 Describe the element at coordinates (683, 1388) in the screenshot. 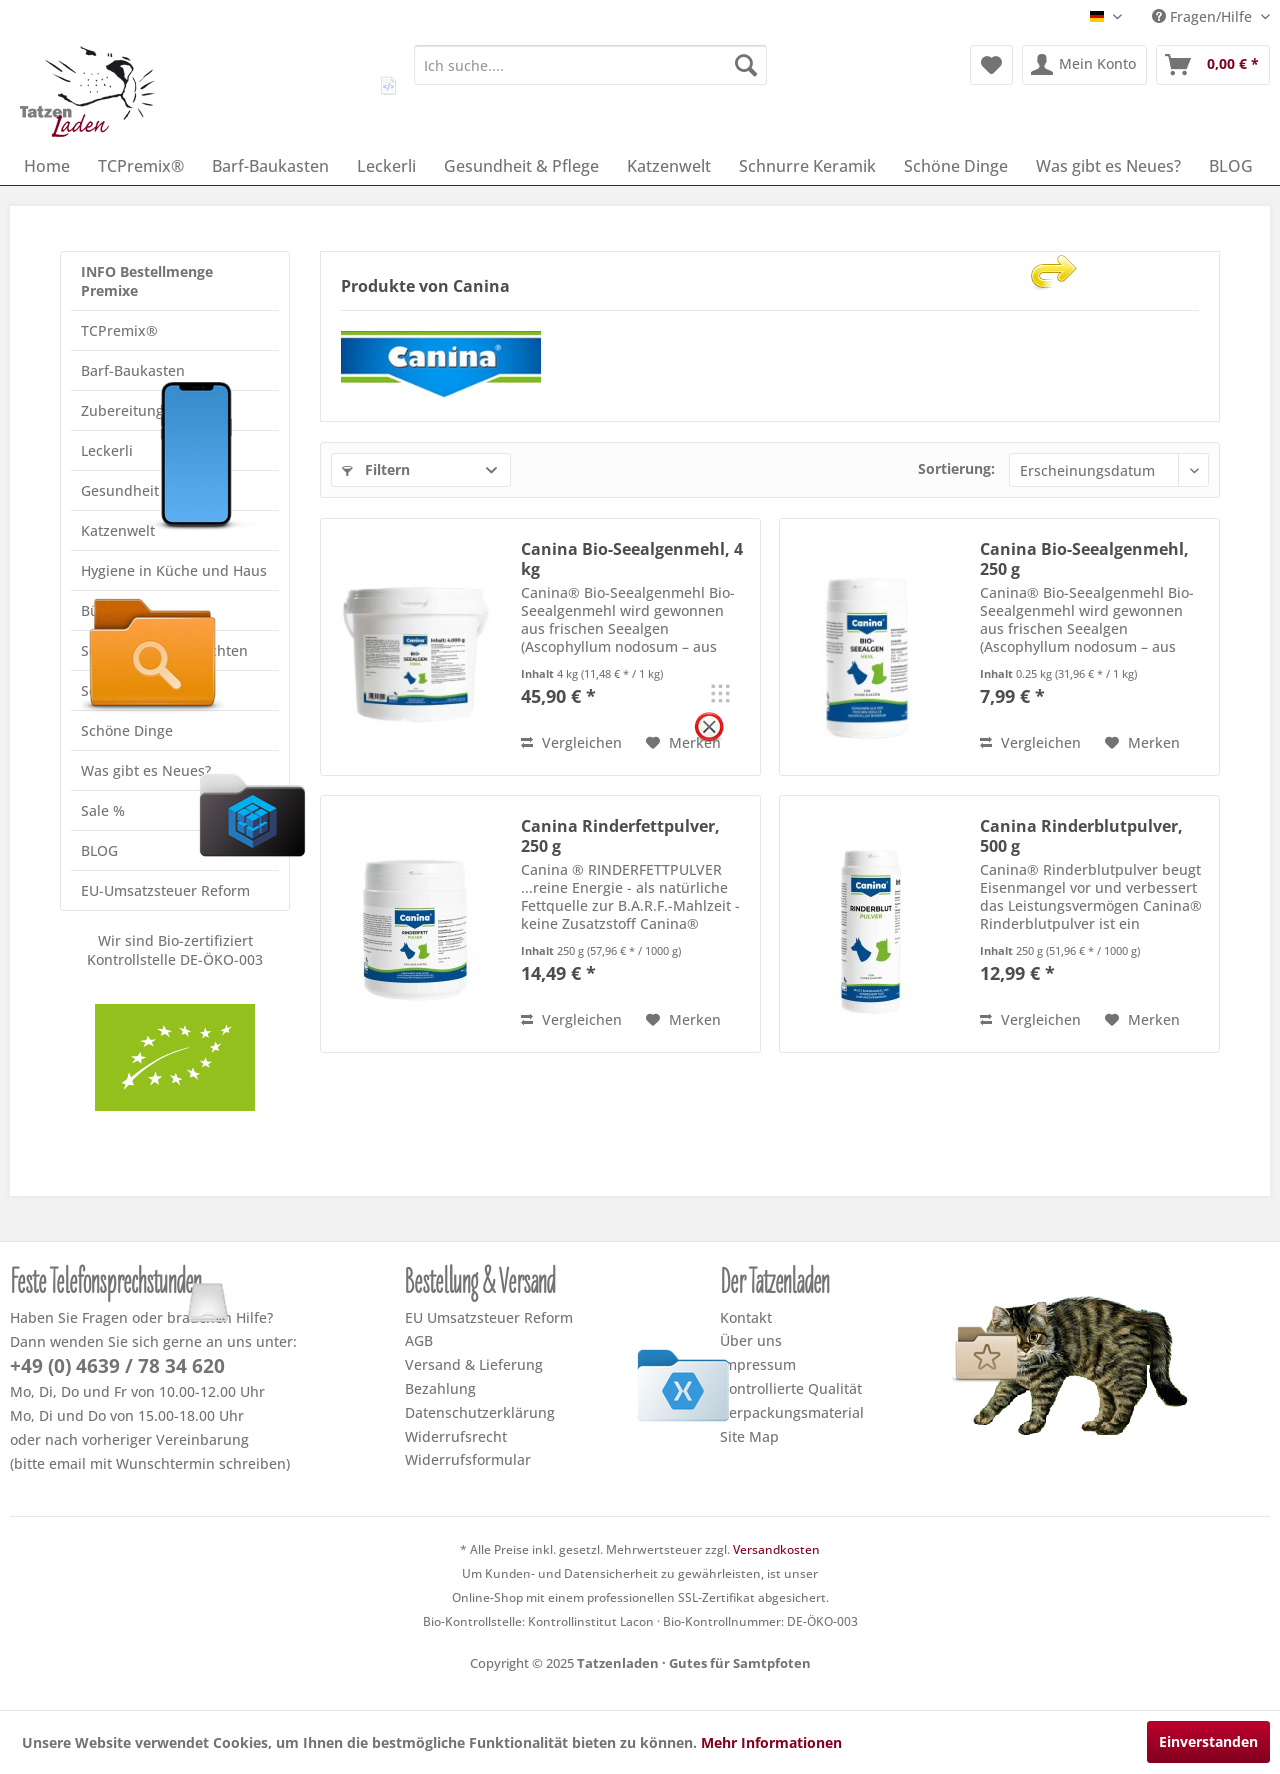

I see `open Xamarin project files folder` at that location.